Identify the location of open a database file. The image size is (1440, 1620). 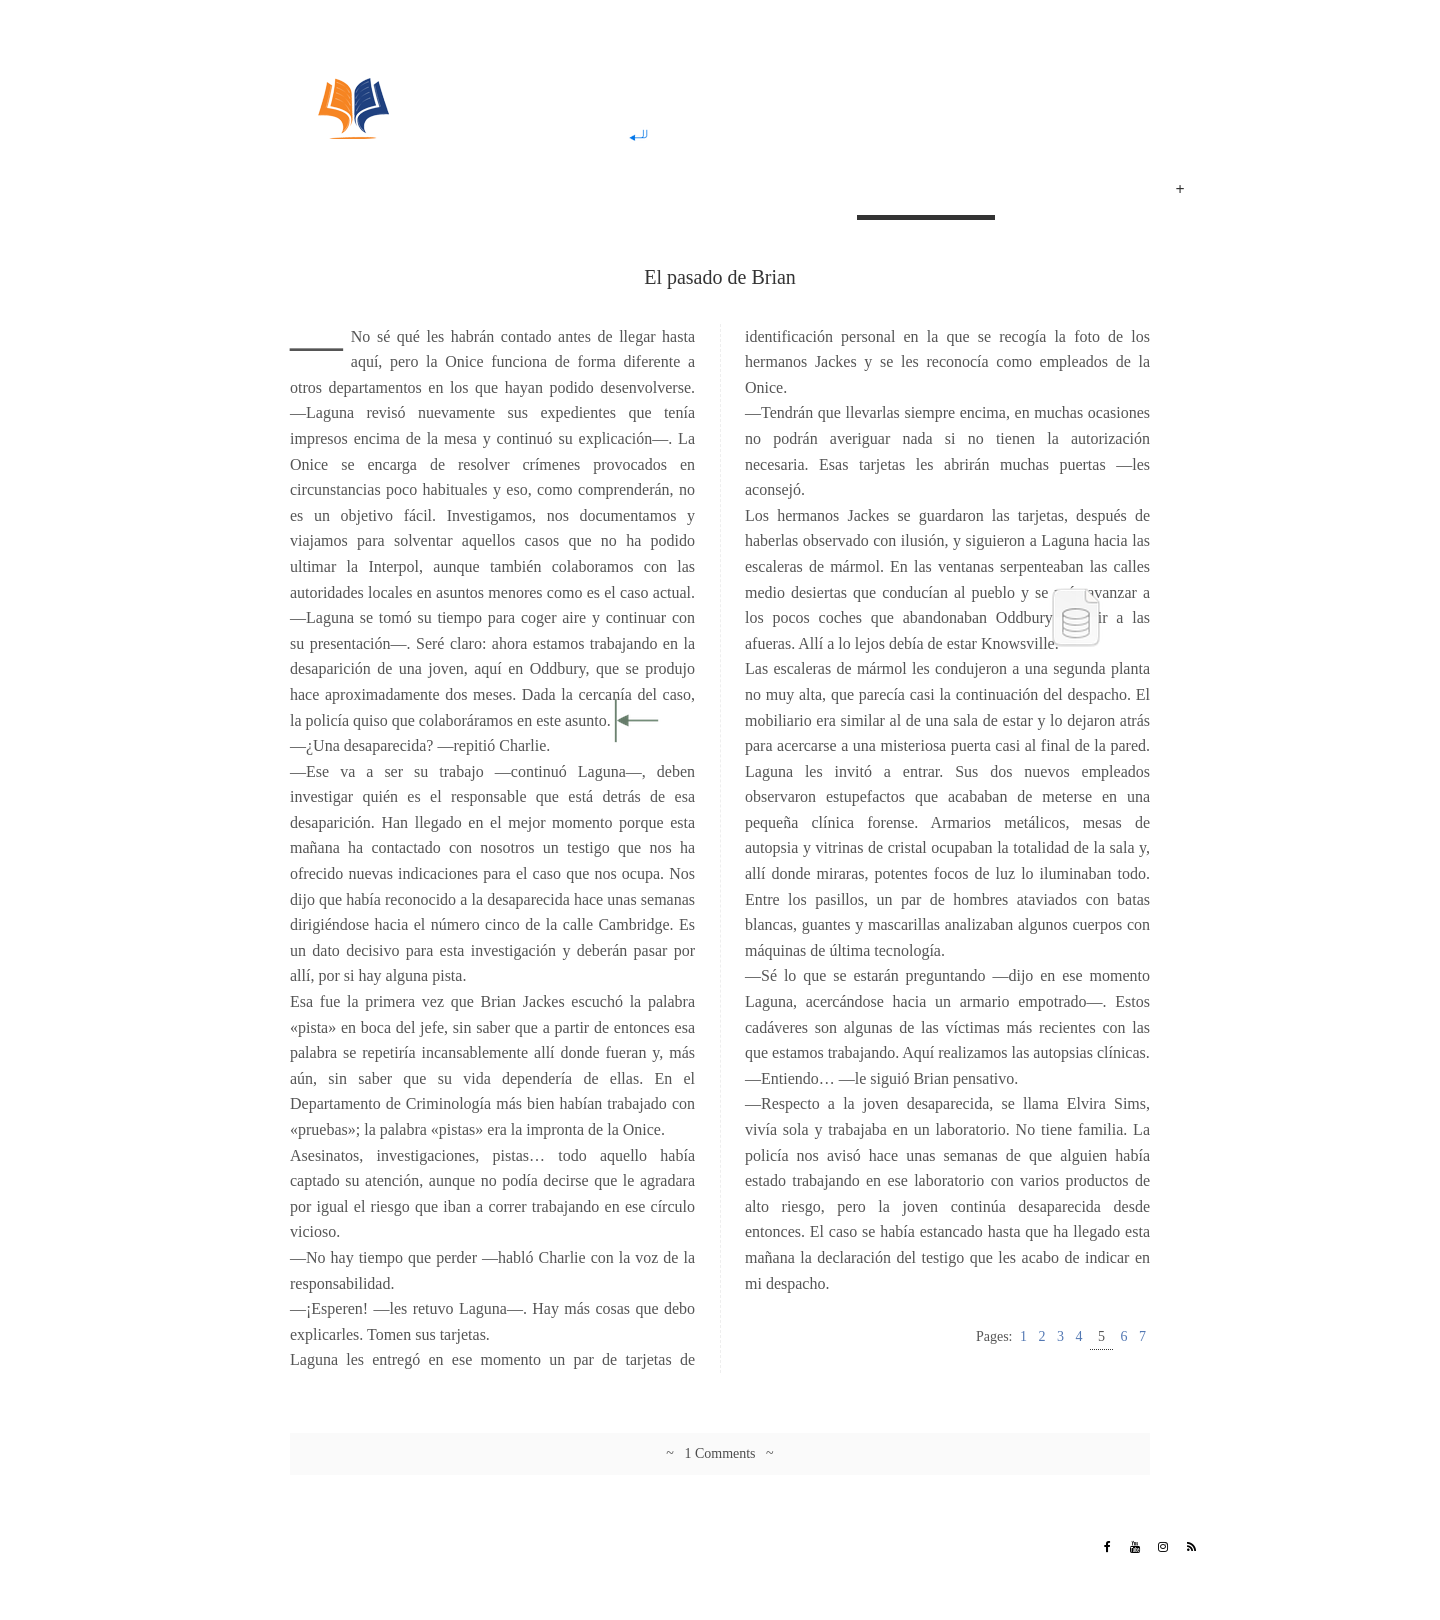
(1076, 617).